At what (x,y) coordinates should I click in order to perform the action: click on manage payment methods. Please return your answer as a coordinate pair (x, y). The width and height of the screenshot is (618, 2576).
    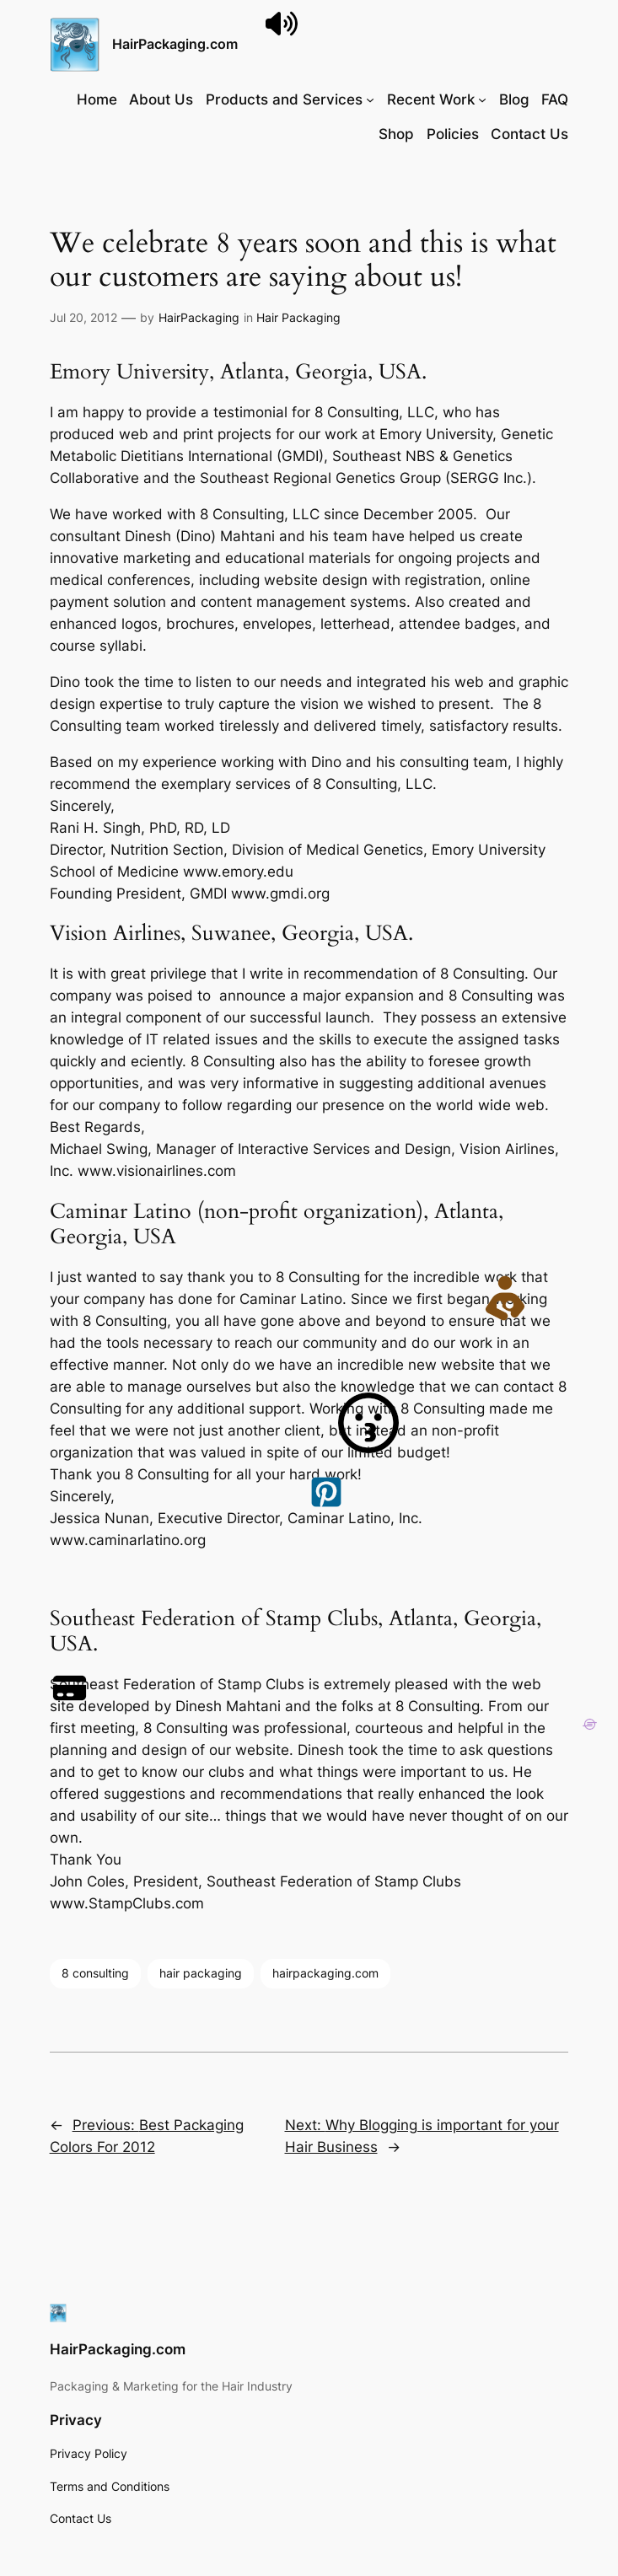
    Looking at the image, I should click on (69, 1688).